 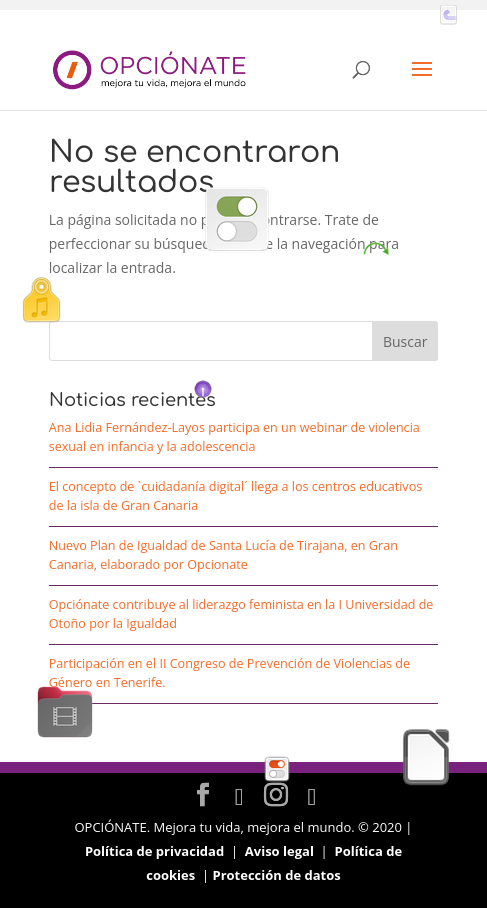 What do you see at coordinates (277, 769) in the screenshot?
I see `open gnome tweaks settings` at bounding box center [277, 769].